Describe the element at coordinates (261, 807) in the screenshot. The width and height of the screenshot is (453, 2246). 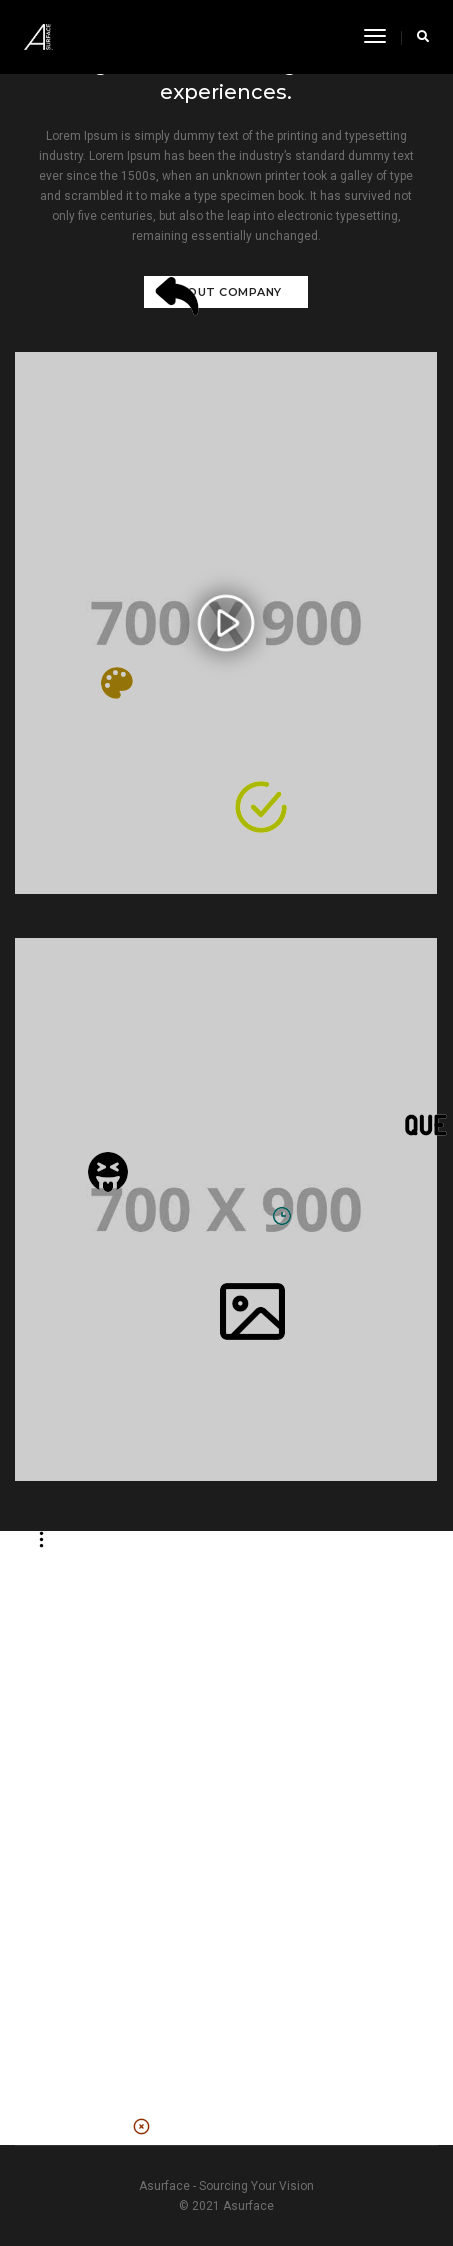
I see `task completed successfully` at that location.